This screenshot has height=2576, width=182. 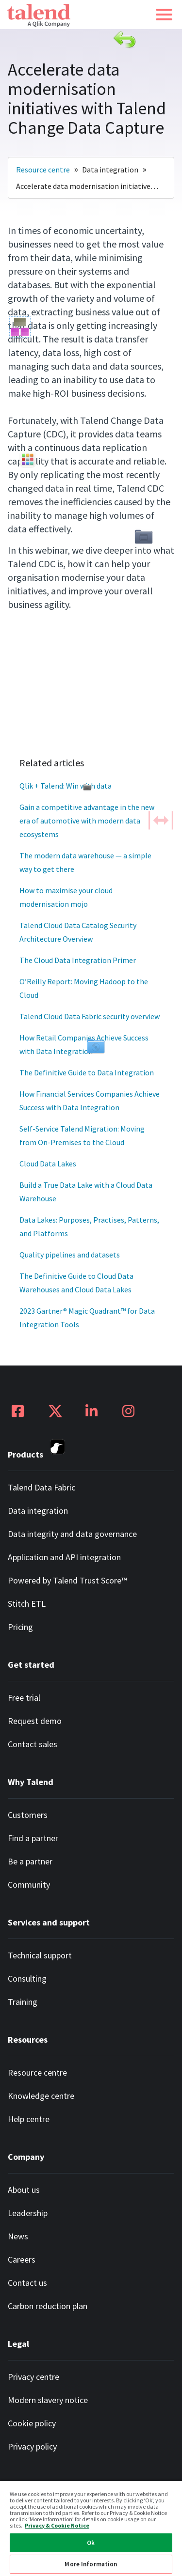 I want to click on open cinny matrix messaging client, so click(x=57, y=1446).